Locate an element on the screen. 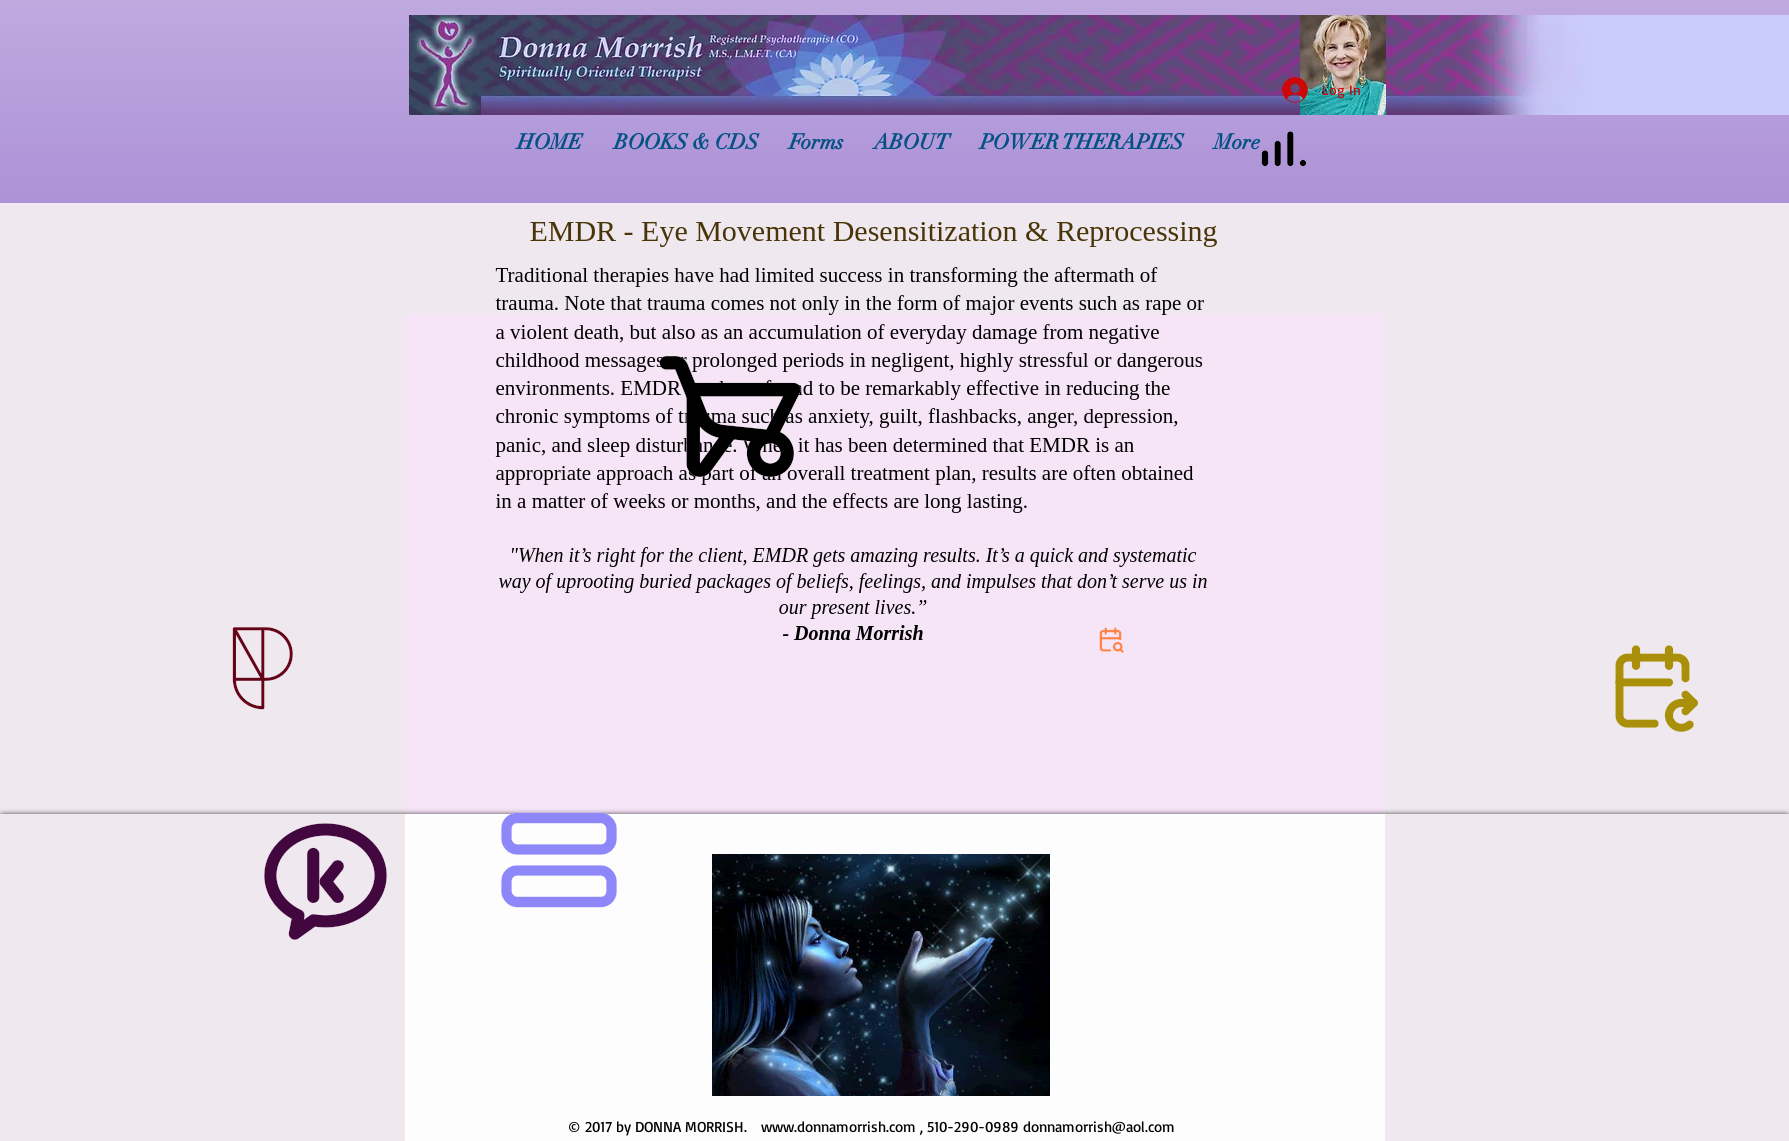  open KakaoTalk messaging app is located at coordinates (325, 878).